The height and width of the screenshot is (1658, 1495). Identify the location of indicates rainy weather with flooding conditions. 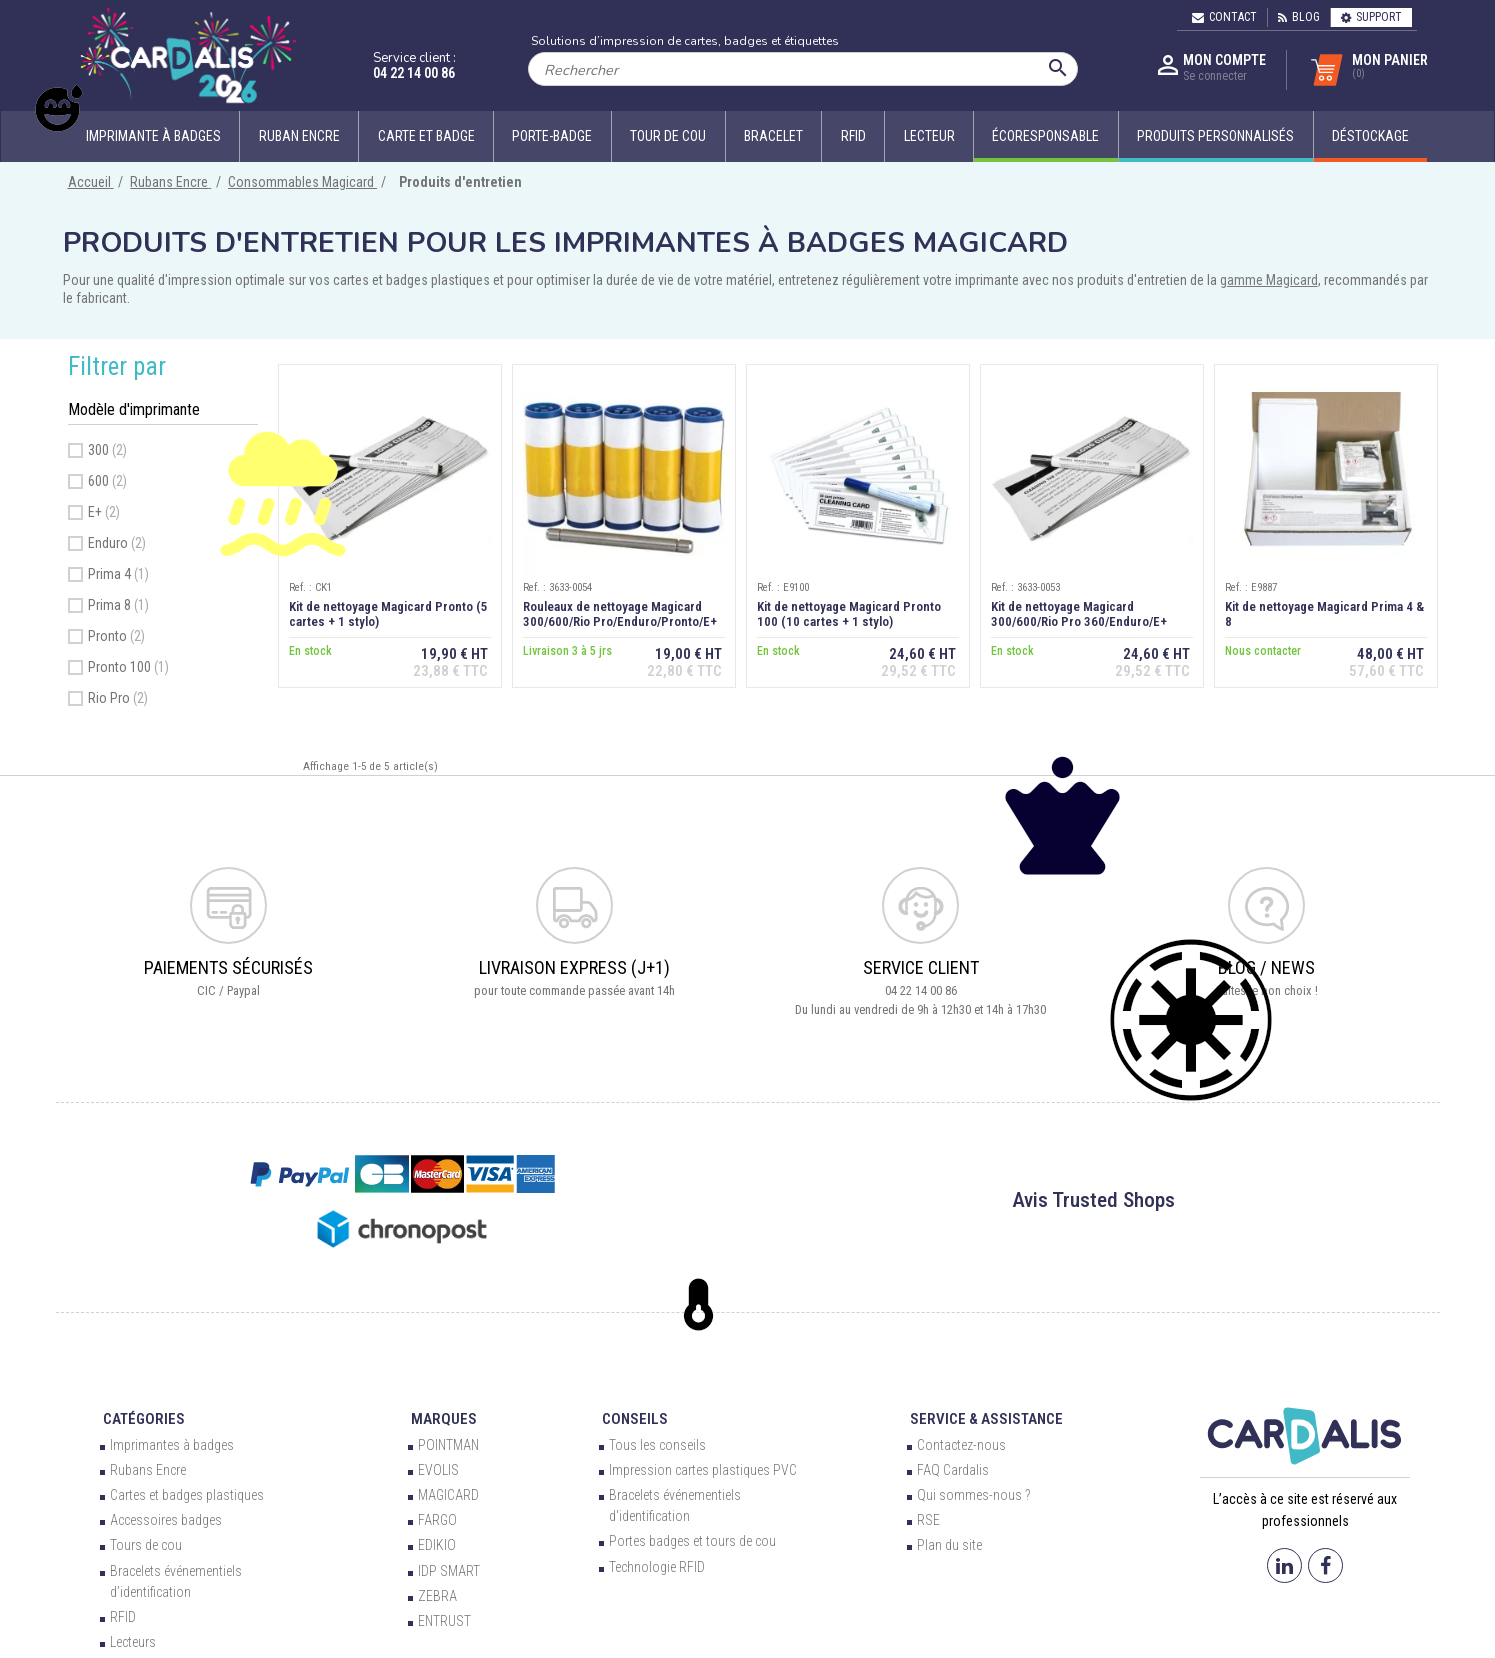
(283, 494).